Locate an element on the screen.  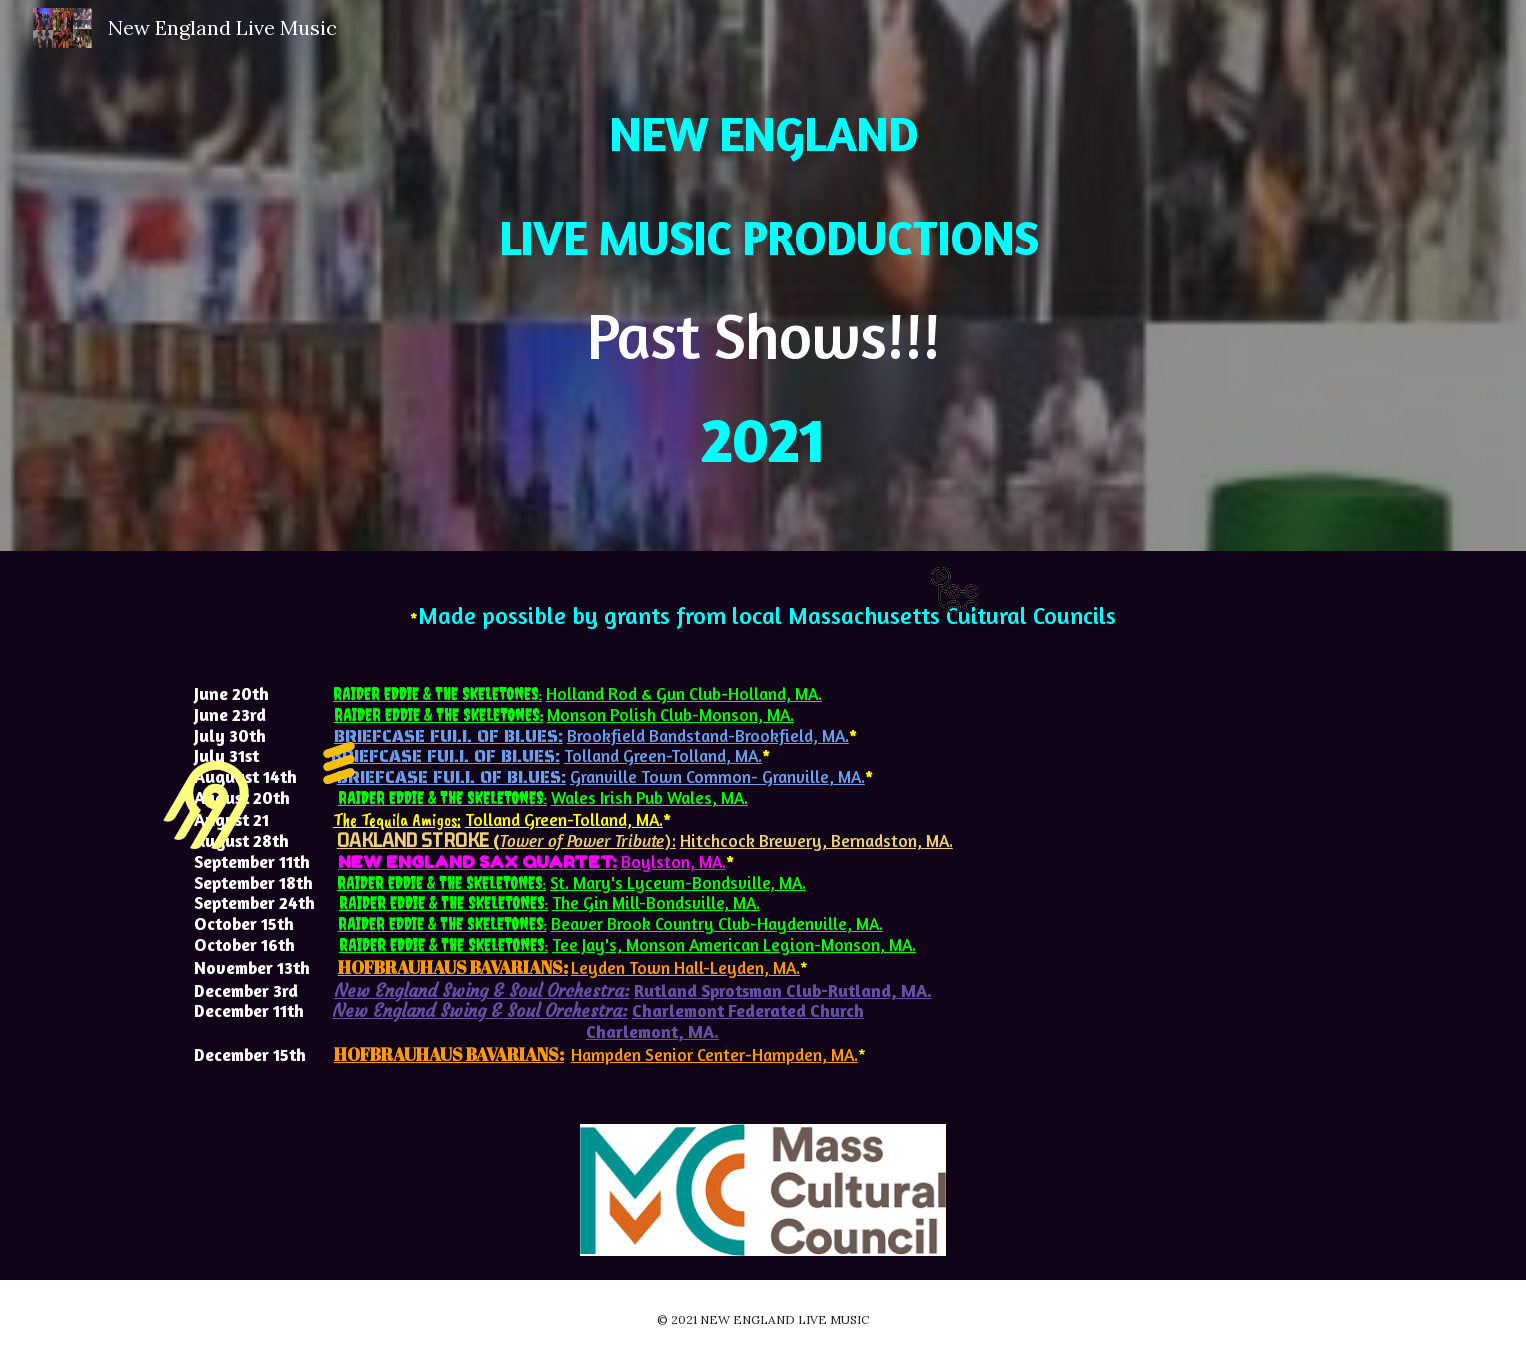
github actions workflow automation logo is located at coordinates (954, 590).